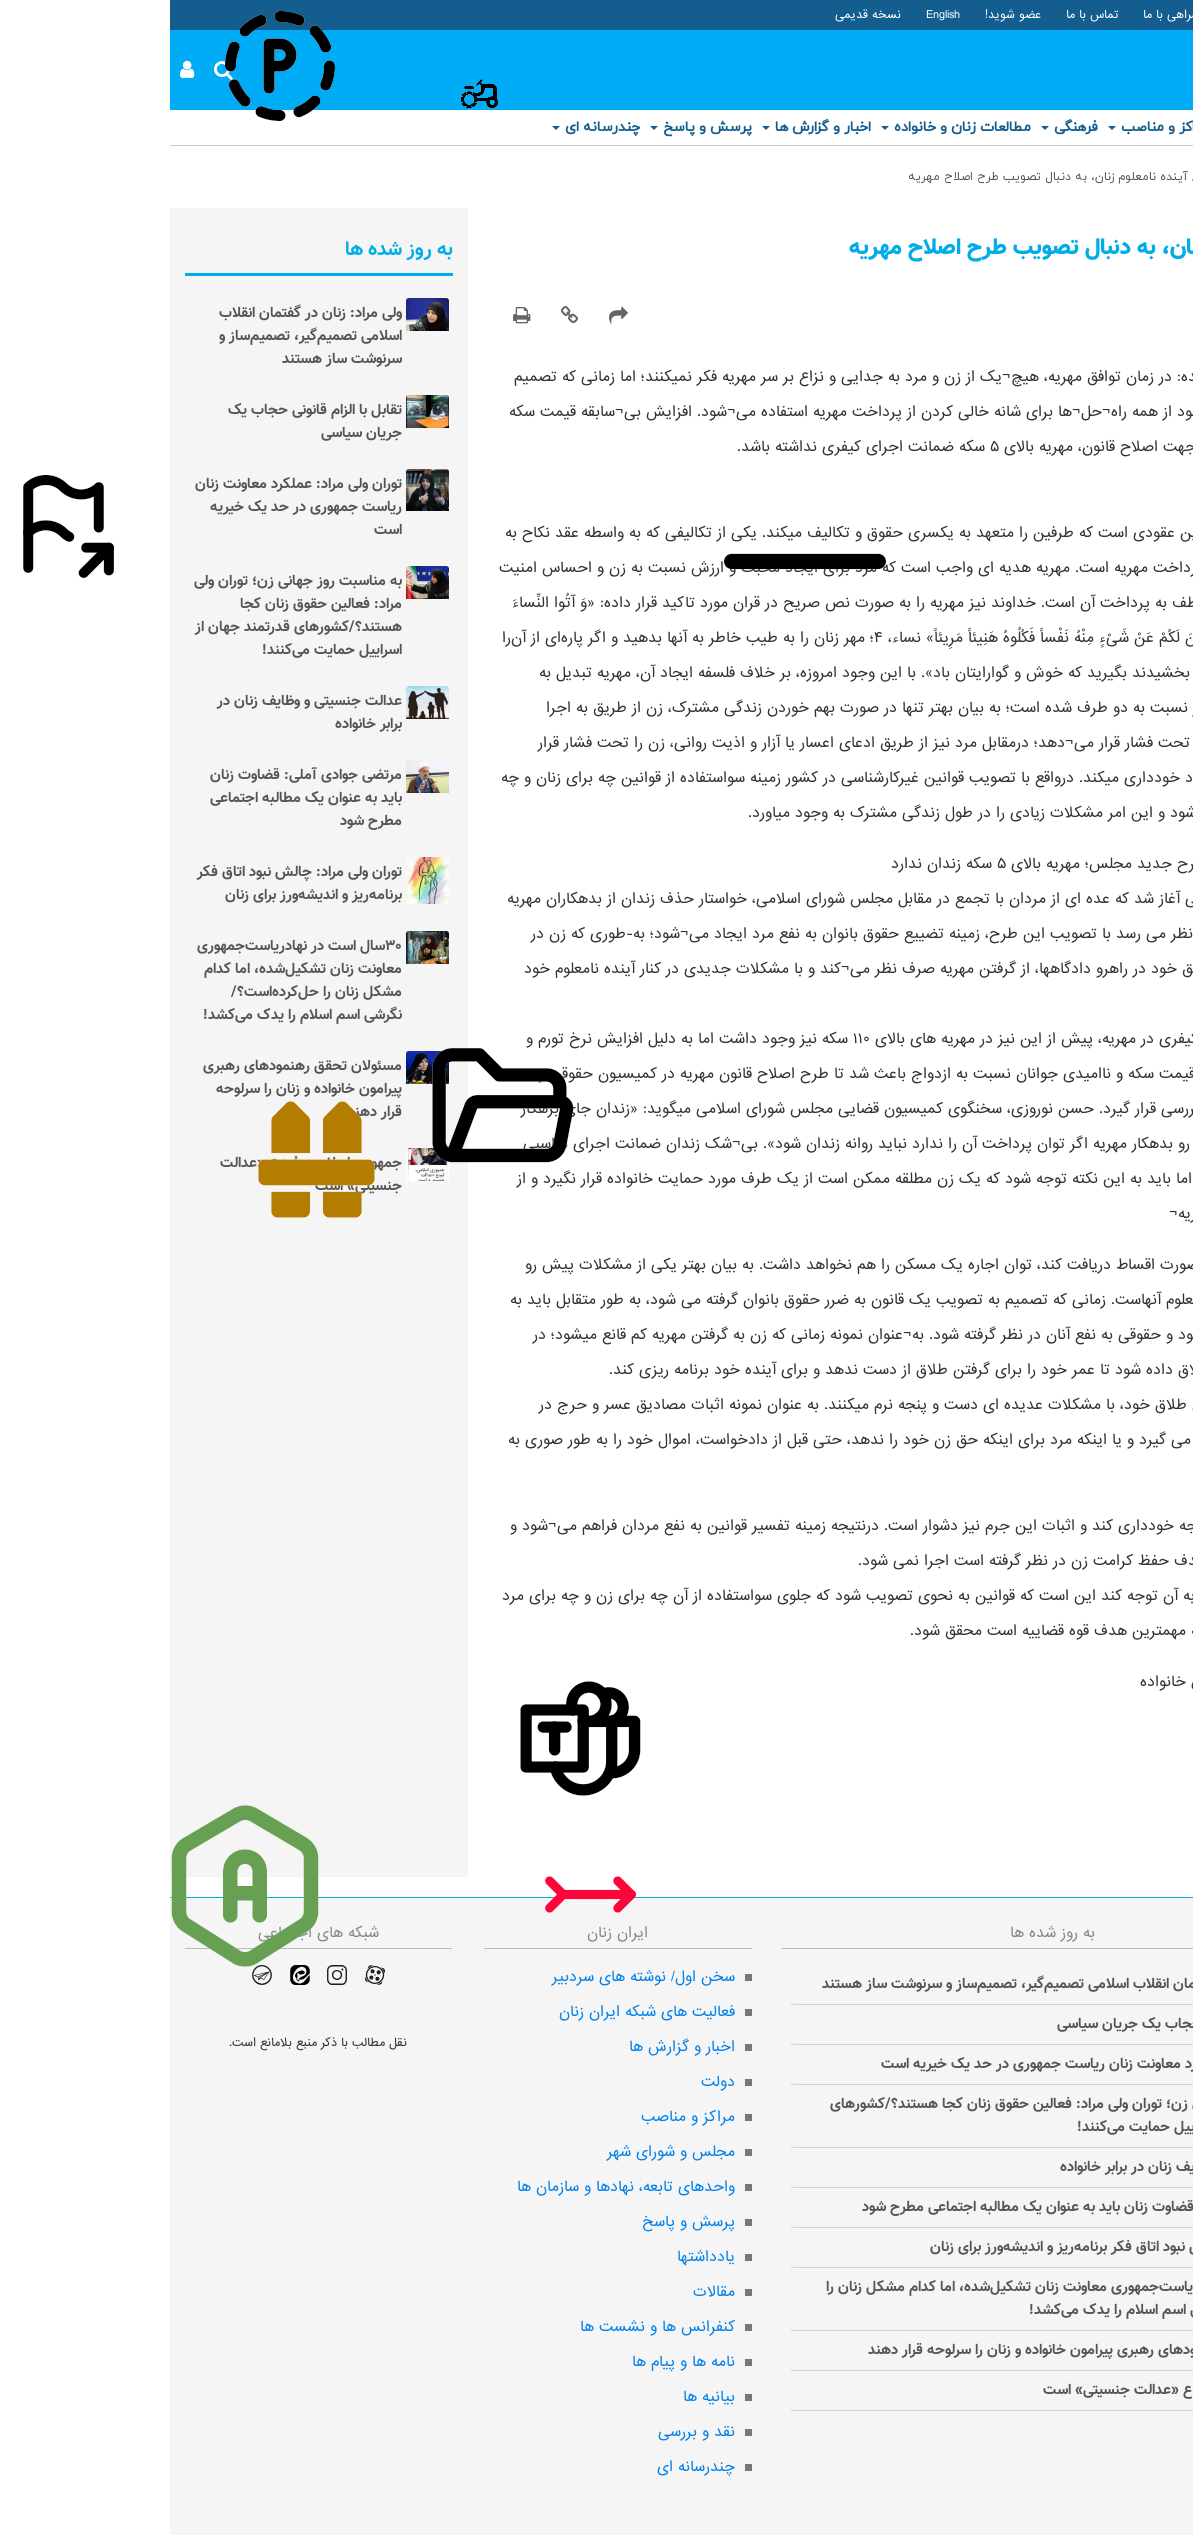 This screenshot has height=2535, width=1193. Describe the element at coordinates (499, 1108) in the screenshot. I see `open folder to view contents` at that location.